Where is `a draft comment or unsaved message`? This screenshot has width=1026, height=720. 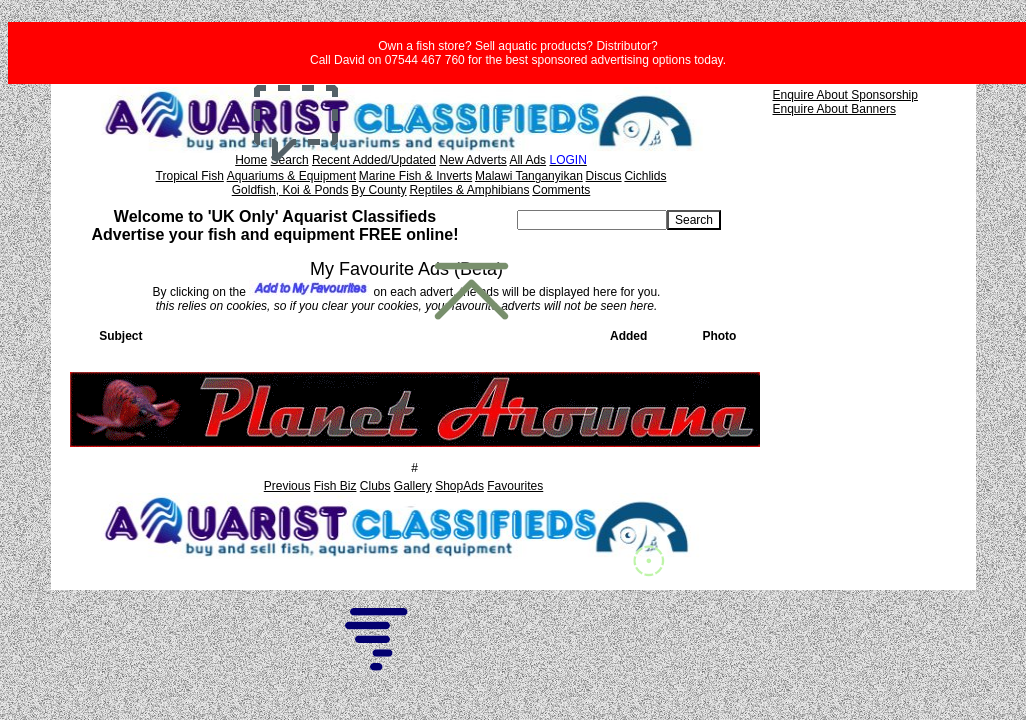
a draft comment or unsaved message is located at coordinates (296, 121).